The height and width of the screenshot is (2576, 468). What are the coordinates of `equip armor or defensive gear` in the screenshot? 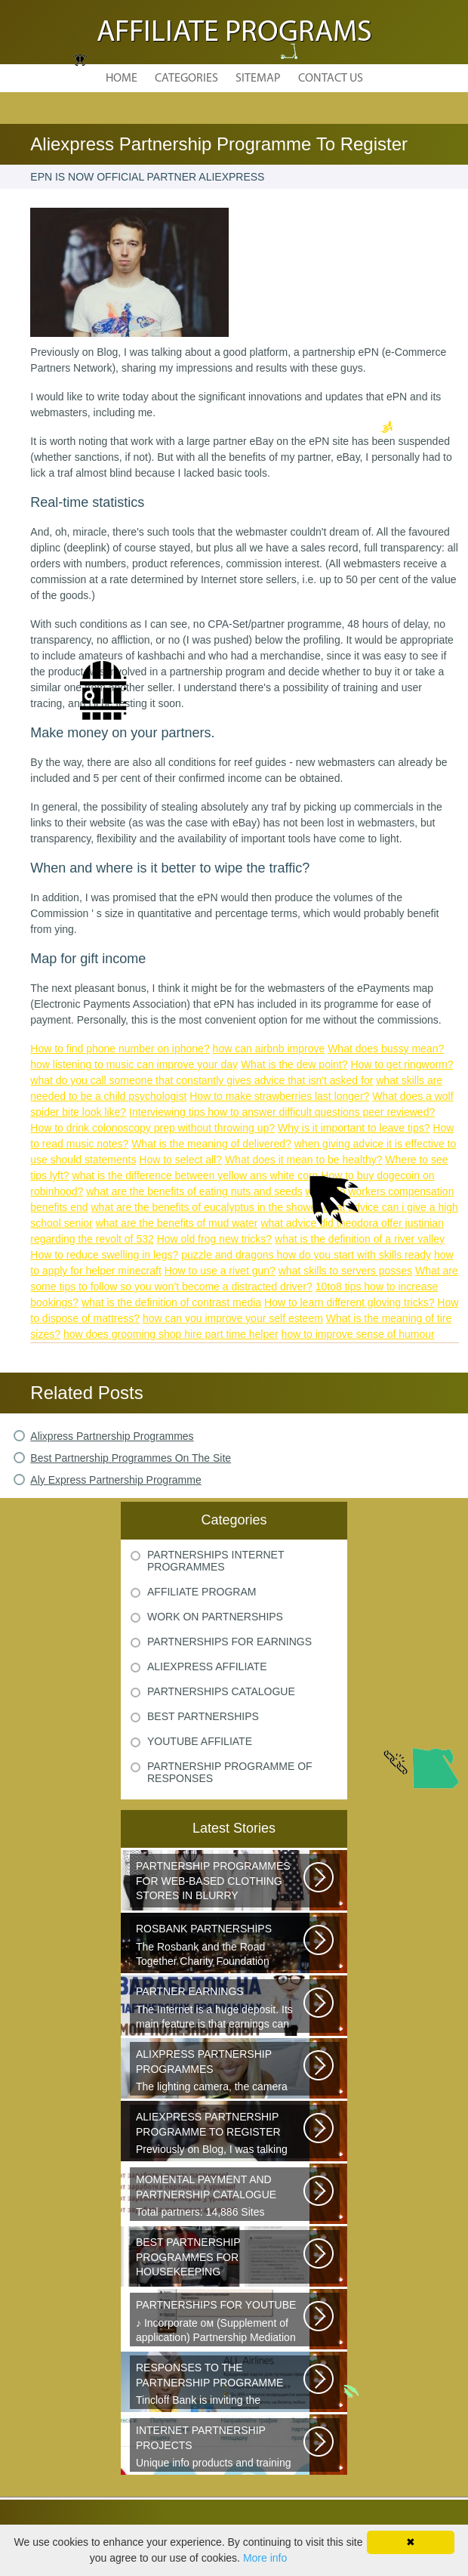 It's located at (80, 60).